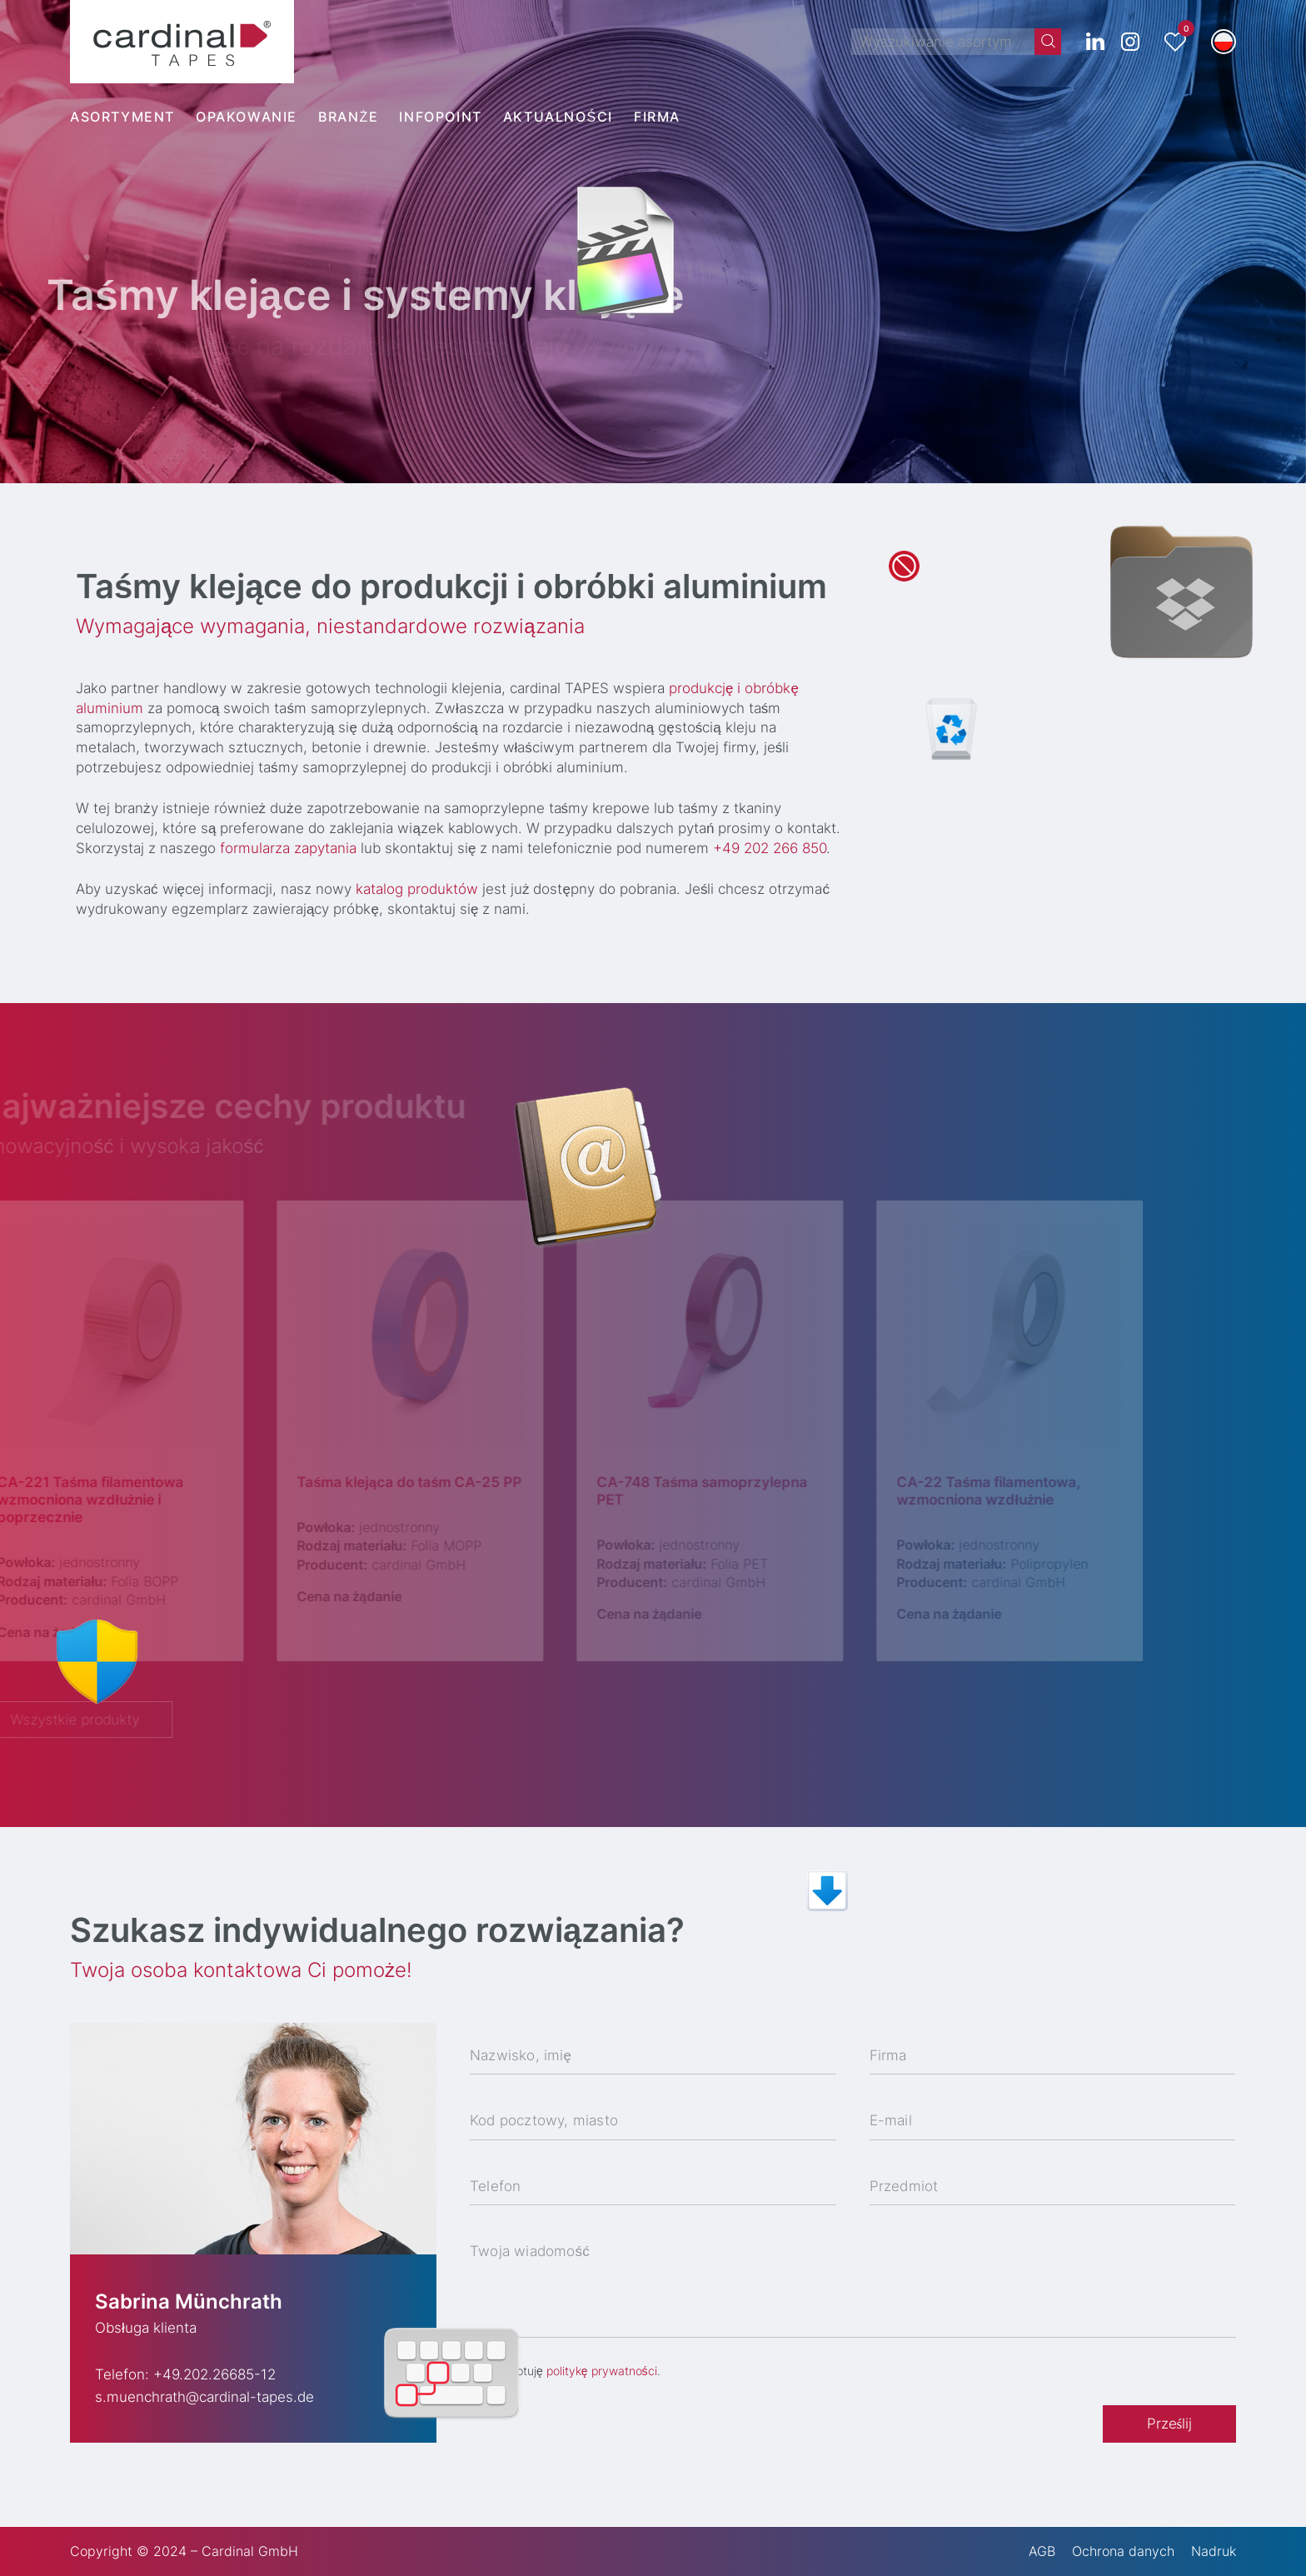 The height and width of the screenshot is (2576, 1306). Describe the element at coordinates (588, 1168) in the screenshot. I see `open contacts or address book` at that location.